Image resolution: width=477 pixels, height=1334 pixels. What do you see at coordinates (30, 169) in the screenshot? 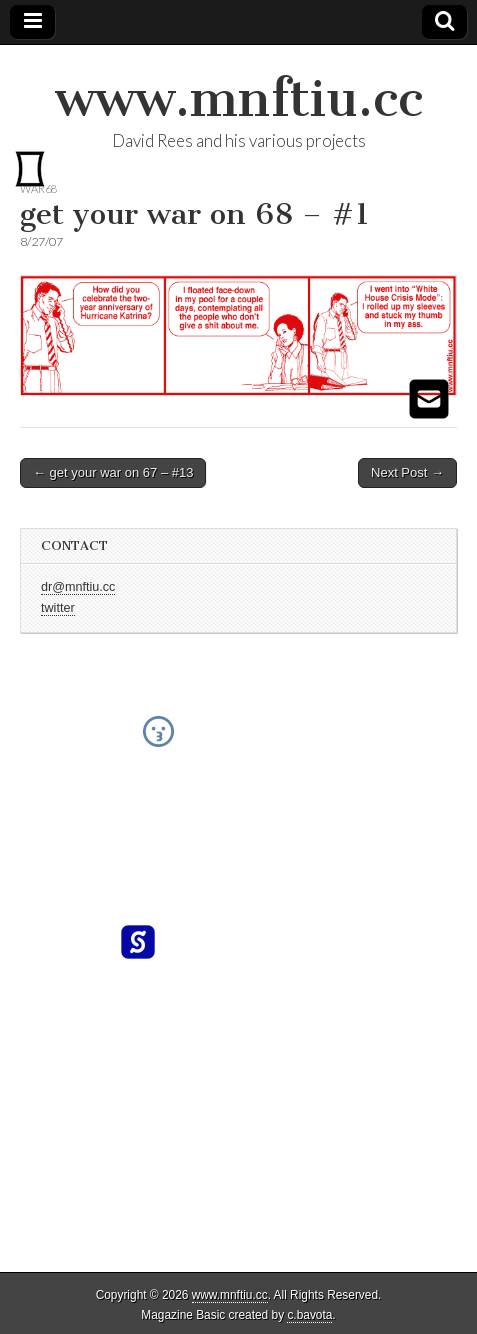
I see `switch to vertical panorama capture mode` at bounding box center [30, 169].